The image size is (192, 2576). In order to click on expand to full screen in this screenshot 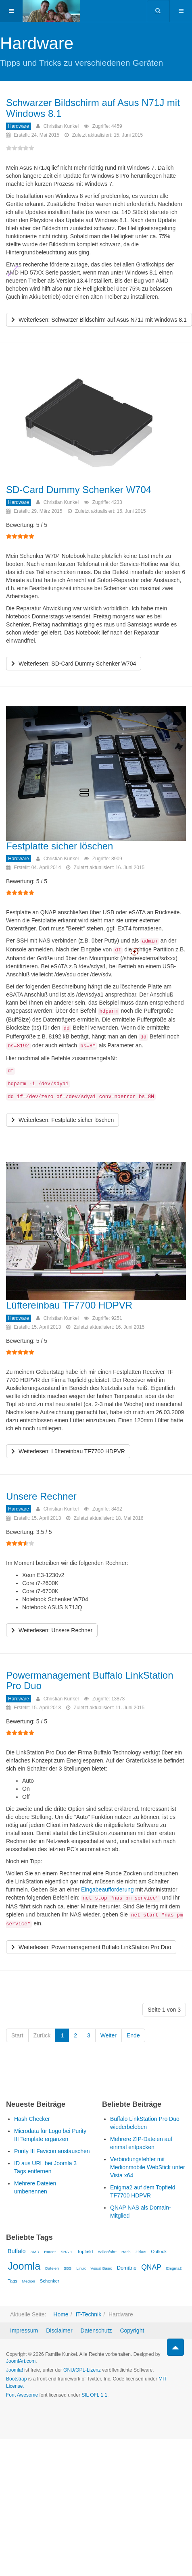, I will do `click(13, 271)`.